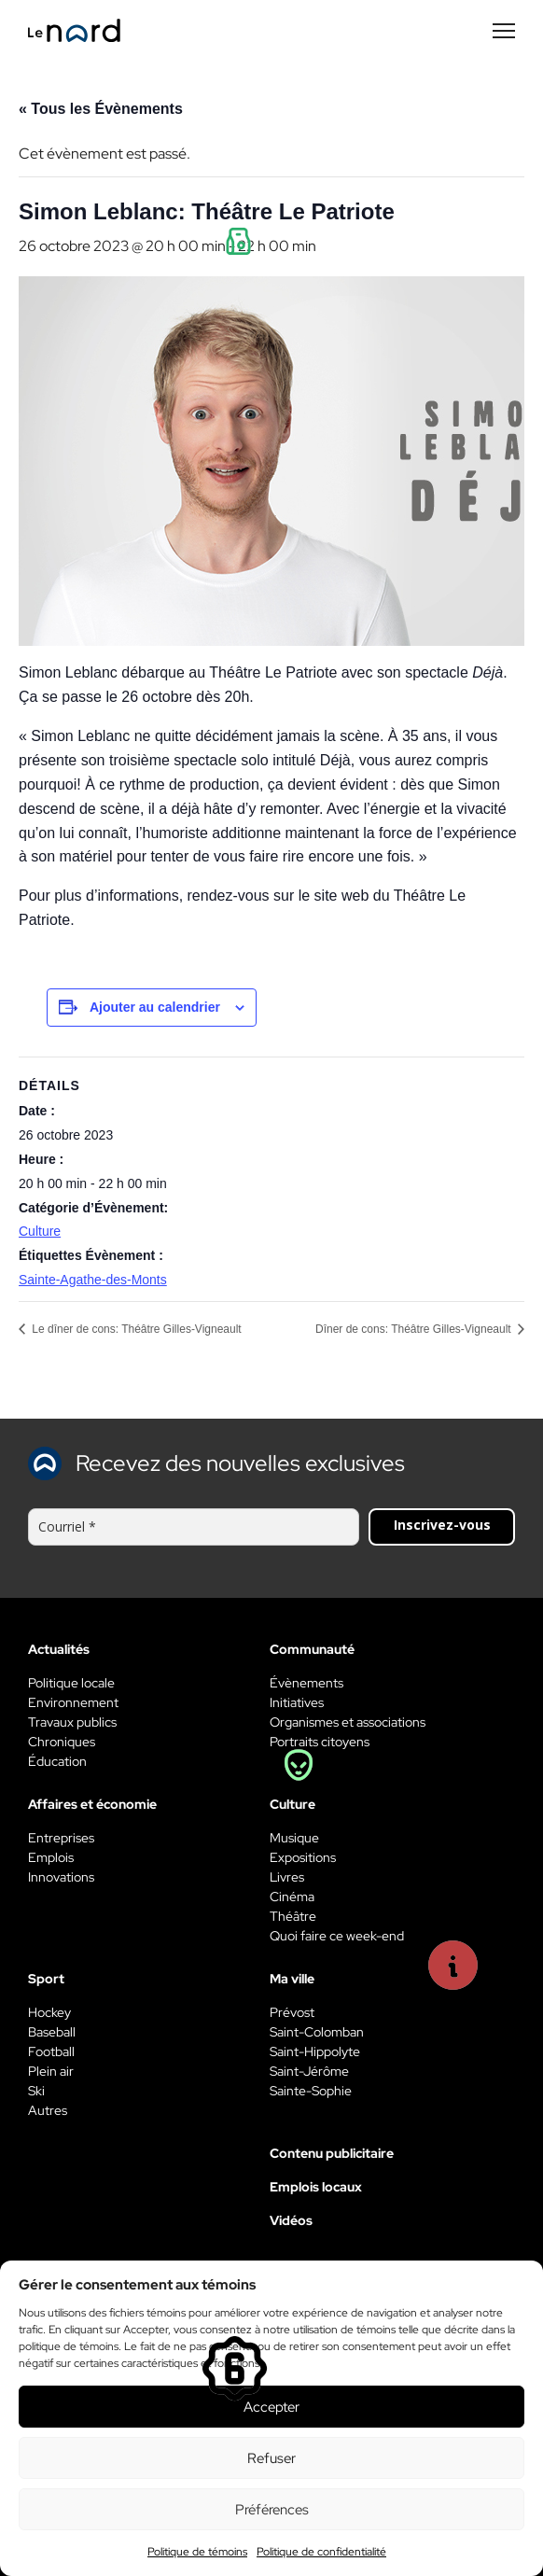  I want to click on view more information or details, so click(452, 1965).